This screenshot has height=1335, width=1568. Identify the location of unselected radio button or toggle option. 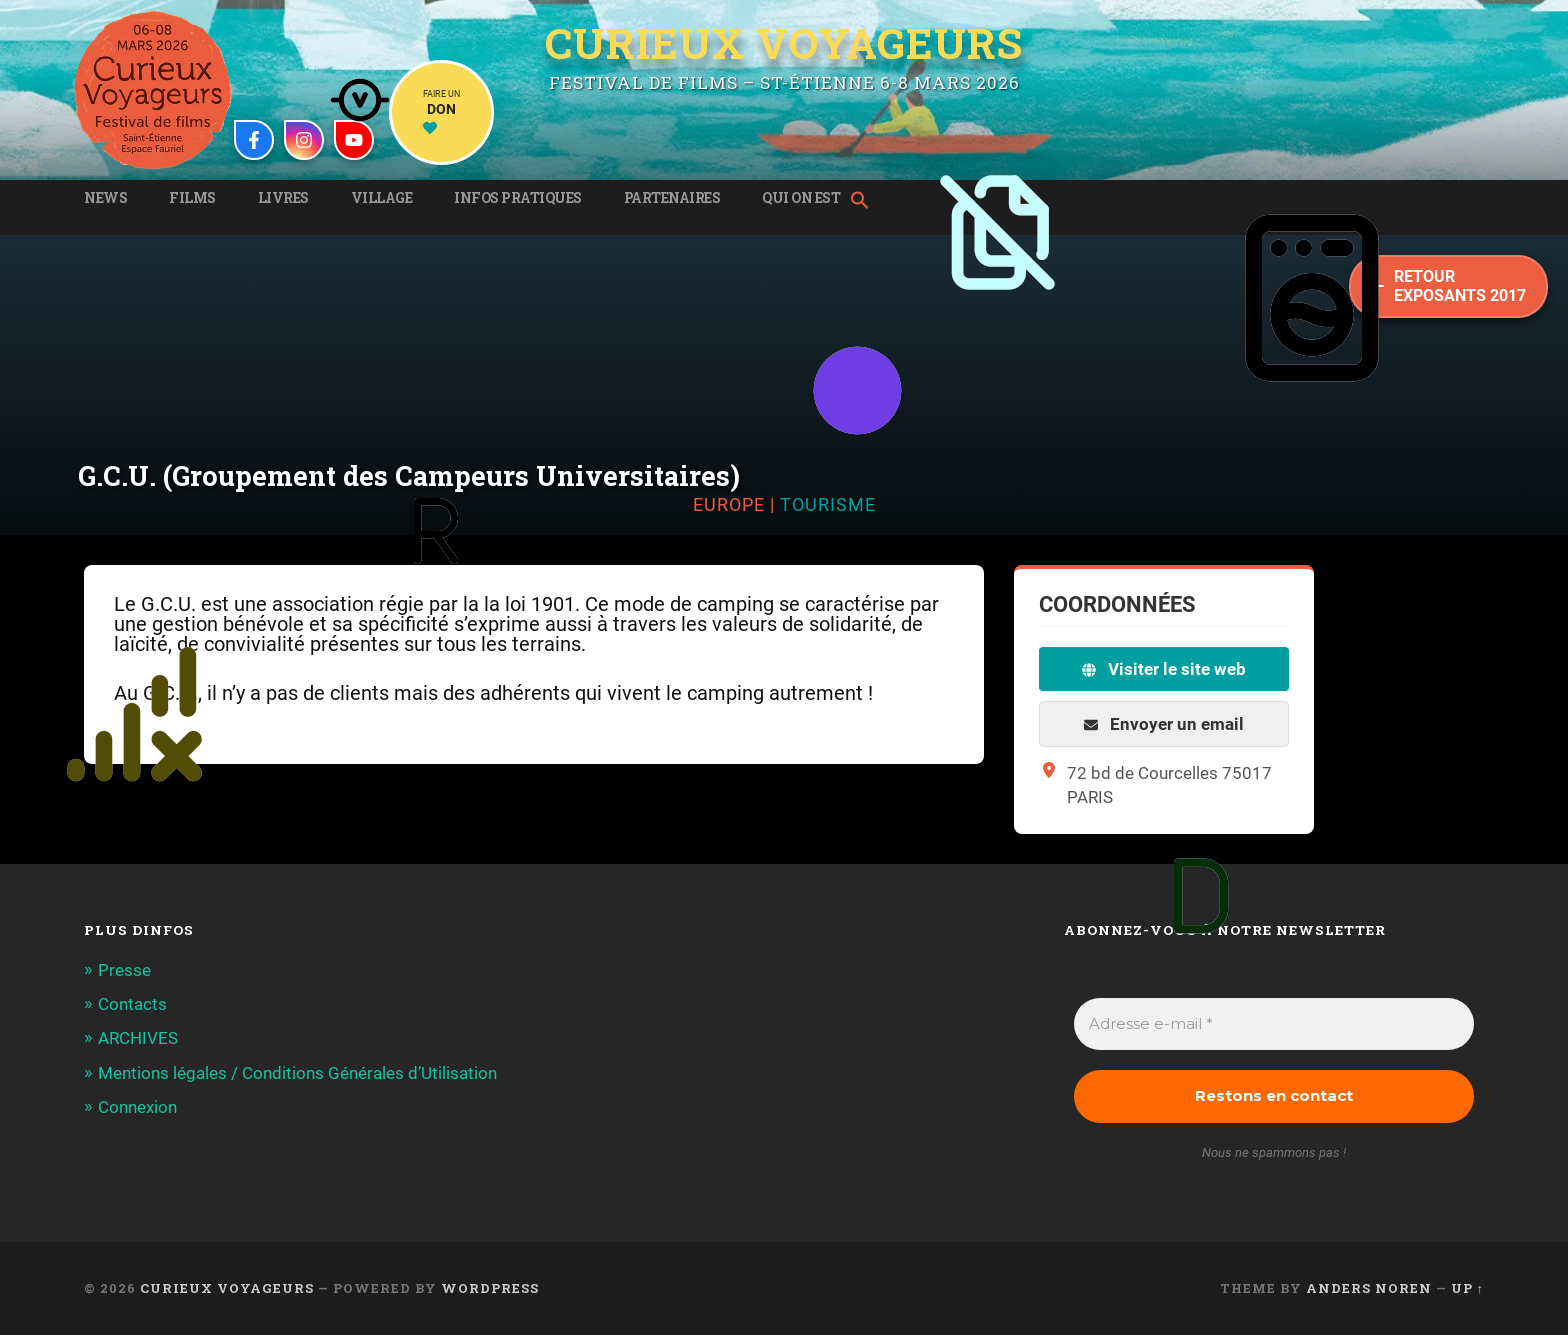
(857, 390).